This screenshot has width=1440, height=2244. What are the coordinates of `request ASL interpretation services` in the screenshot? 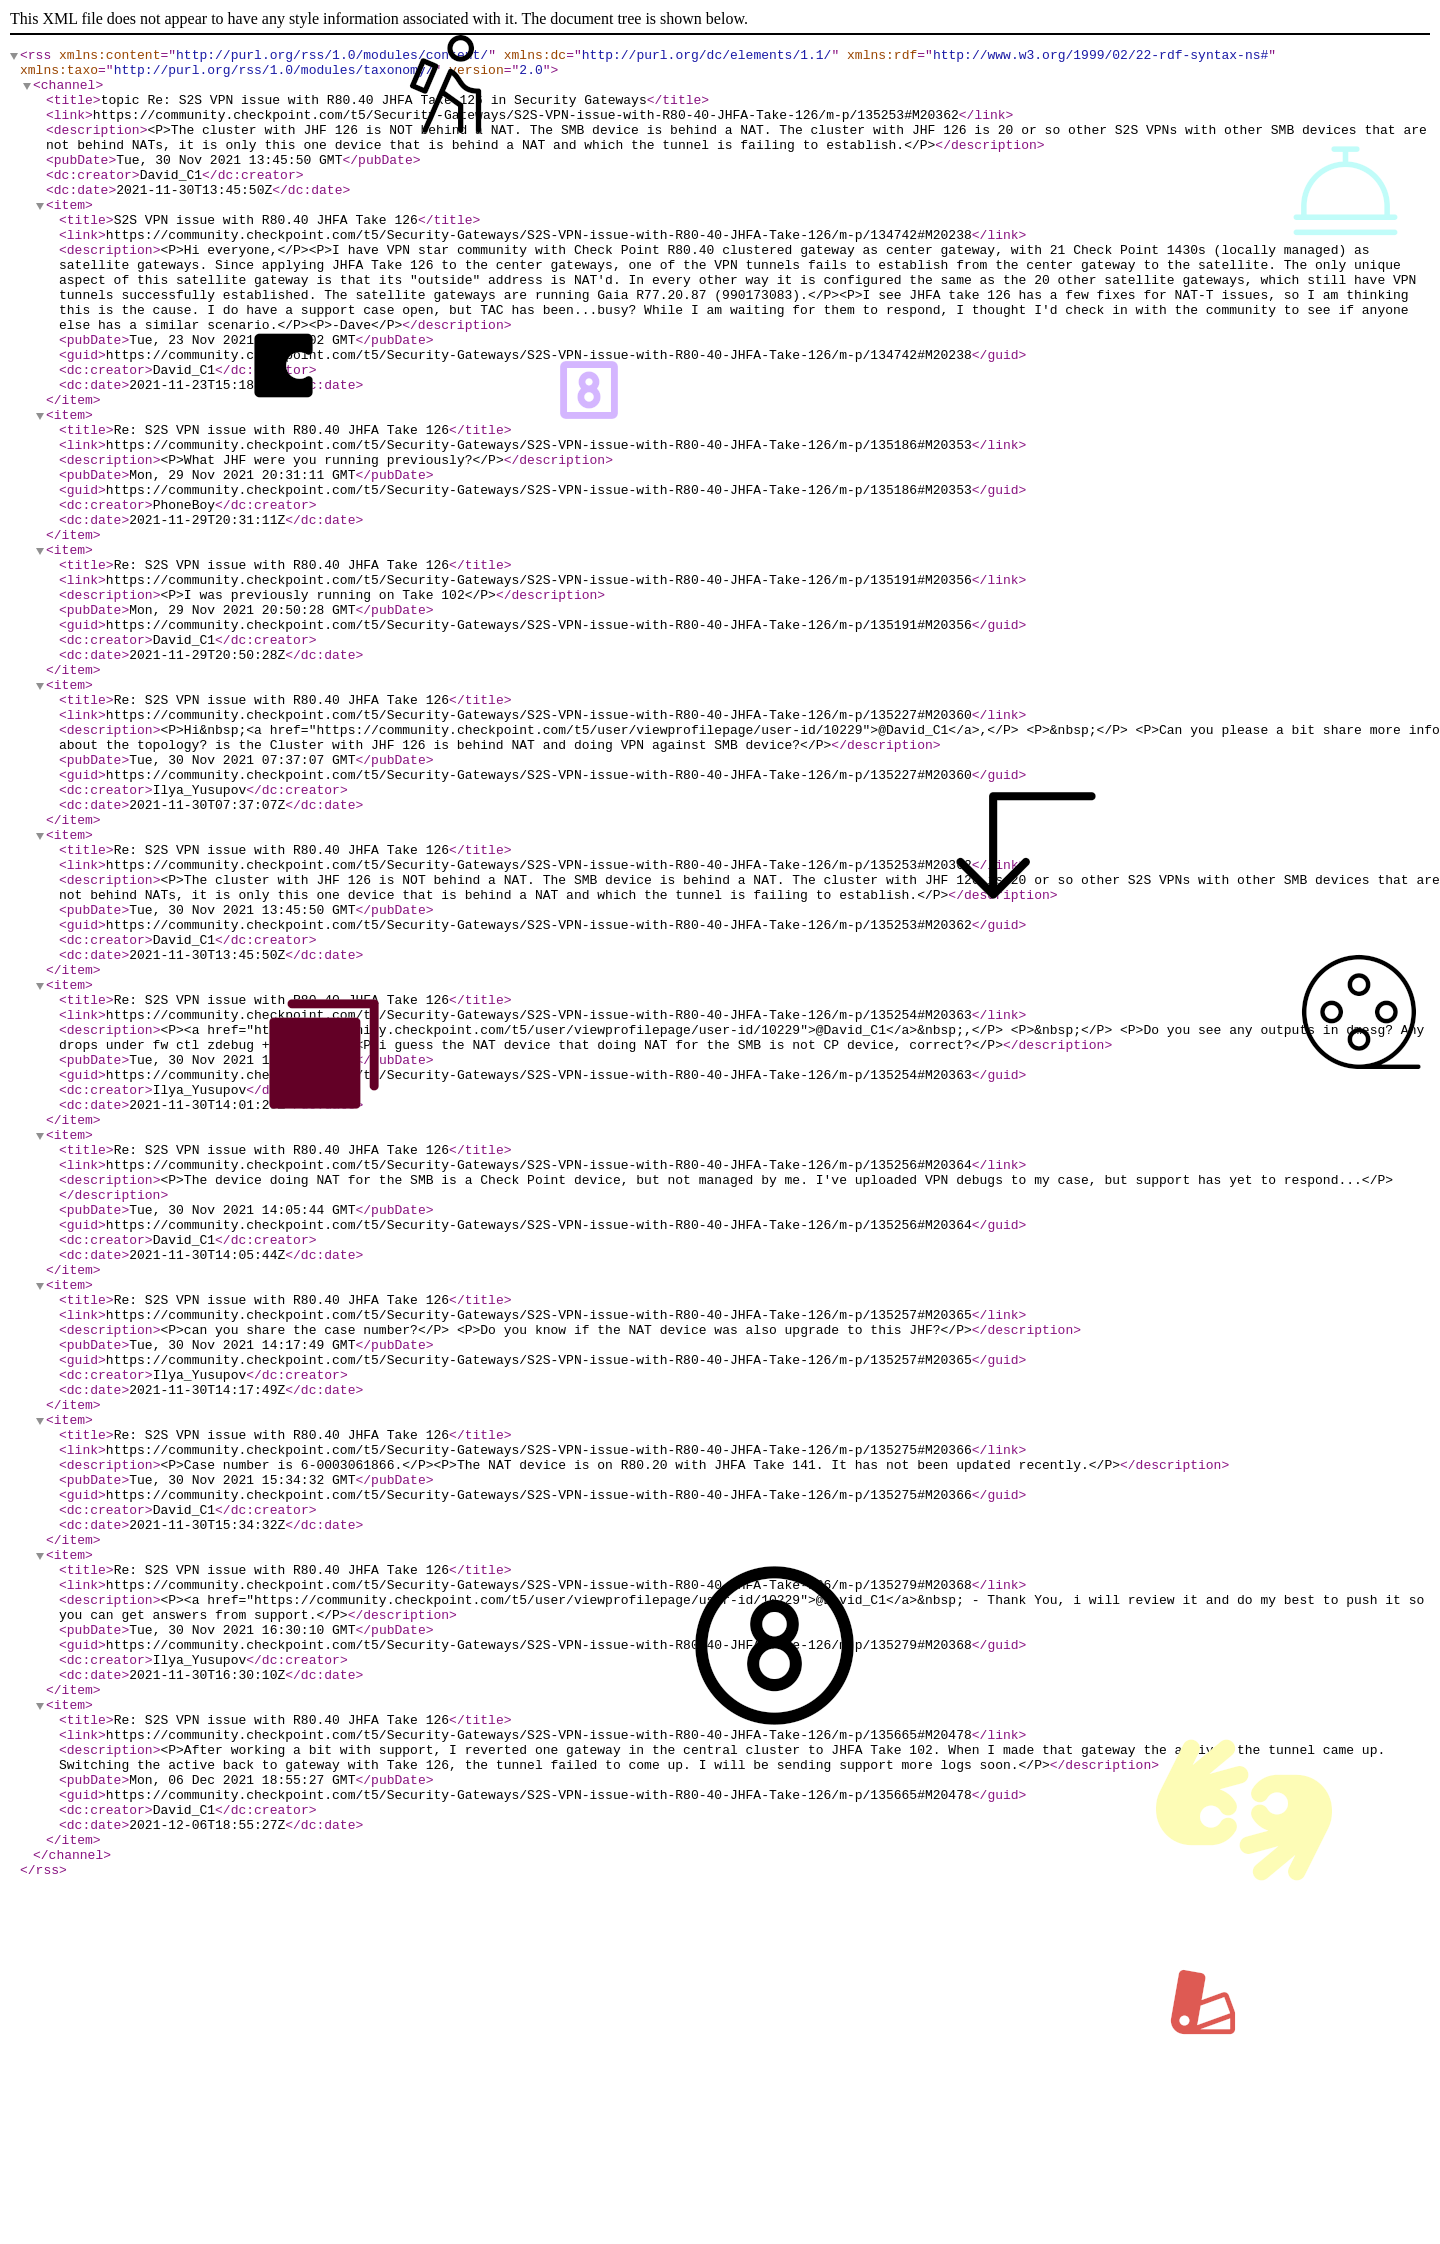 It's located at (1244, 1810).